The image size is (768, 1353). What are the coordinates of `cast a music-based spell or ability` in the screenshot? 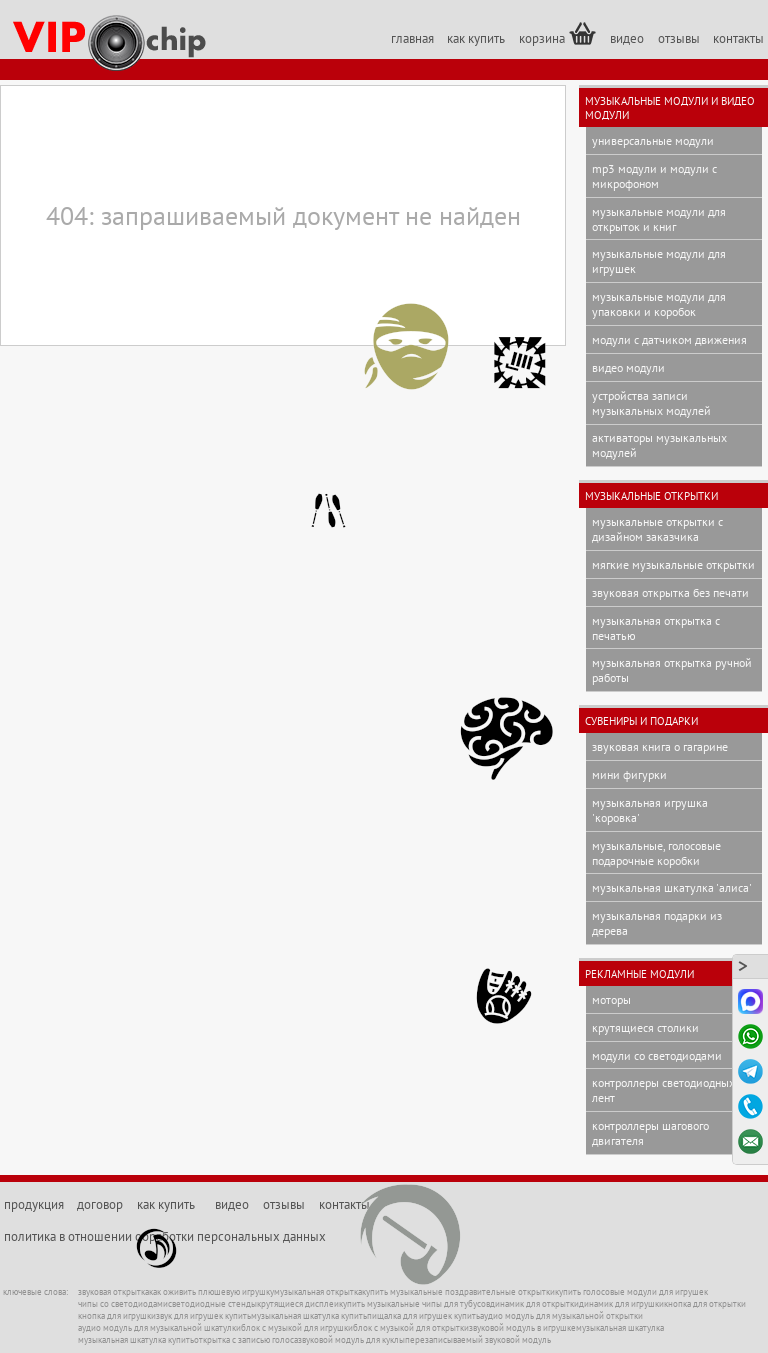 It's located at (156, 1248).